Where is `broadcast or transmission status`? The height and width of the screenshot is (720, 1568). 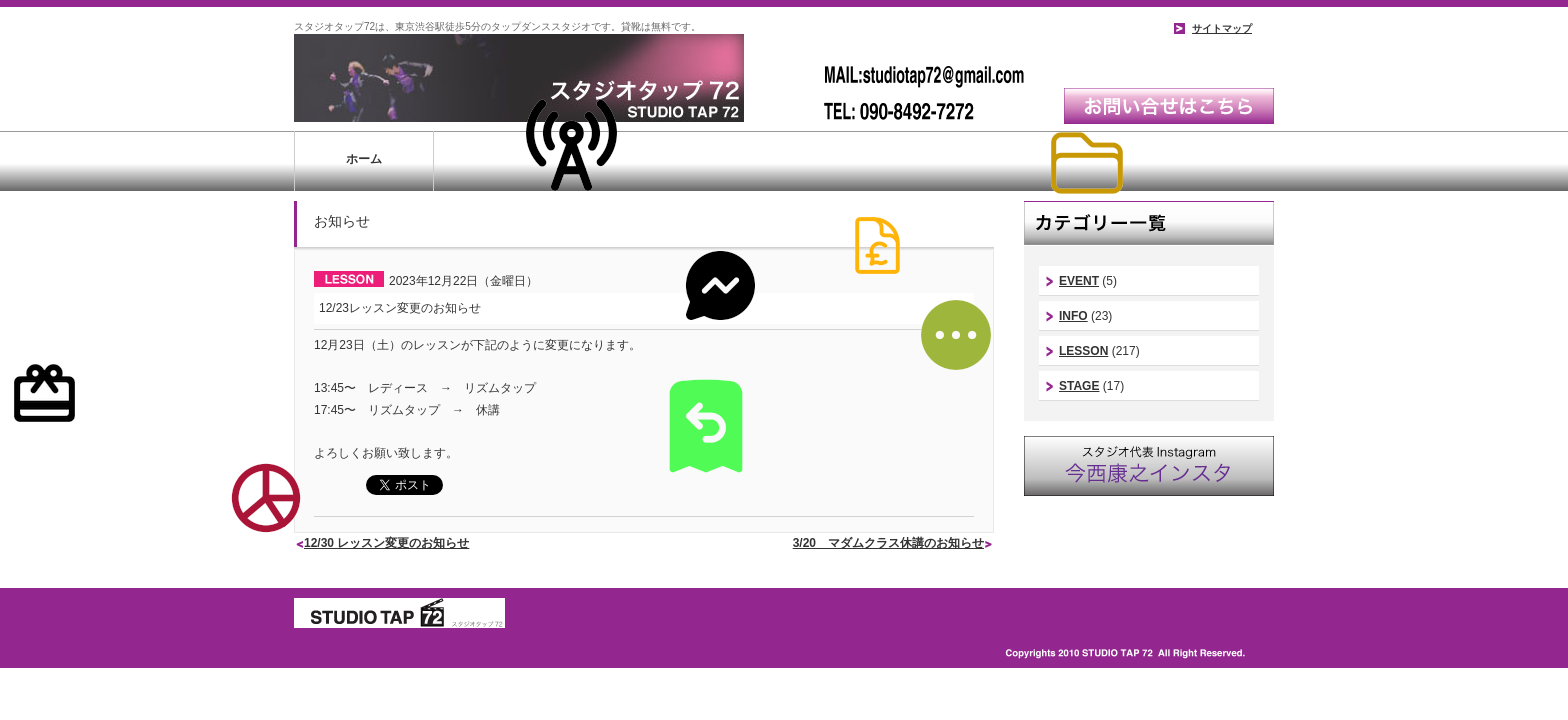
broadcast or transmission status is located at coordinates (571, 145).